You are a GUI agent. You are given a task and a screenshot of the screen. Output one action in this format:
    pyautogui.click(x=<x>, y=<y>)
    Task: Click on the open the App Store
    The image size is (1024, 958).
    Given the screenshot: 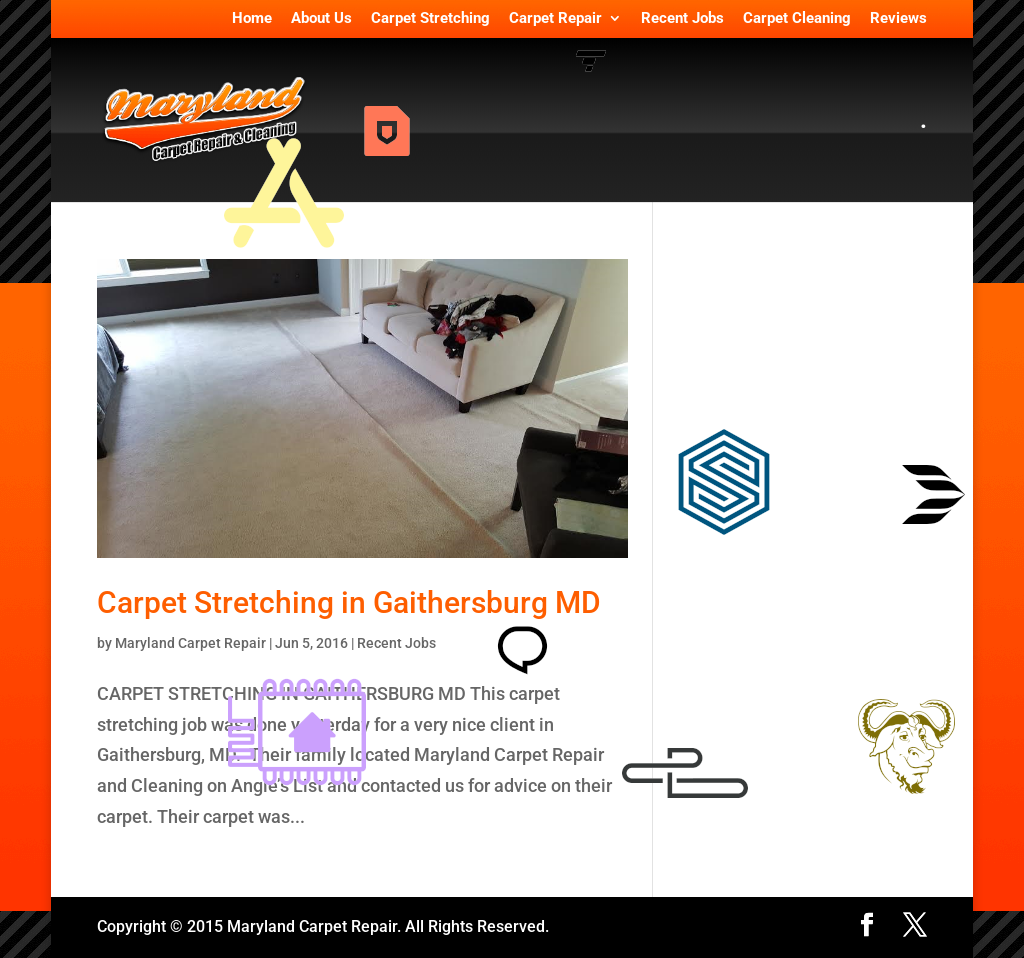 What is the action you would take?
    pyautogui.click(x=284, y=193)
    